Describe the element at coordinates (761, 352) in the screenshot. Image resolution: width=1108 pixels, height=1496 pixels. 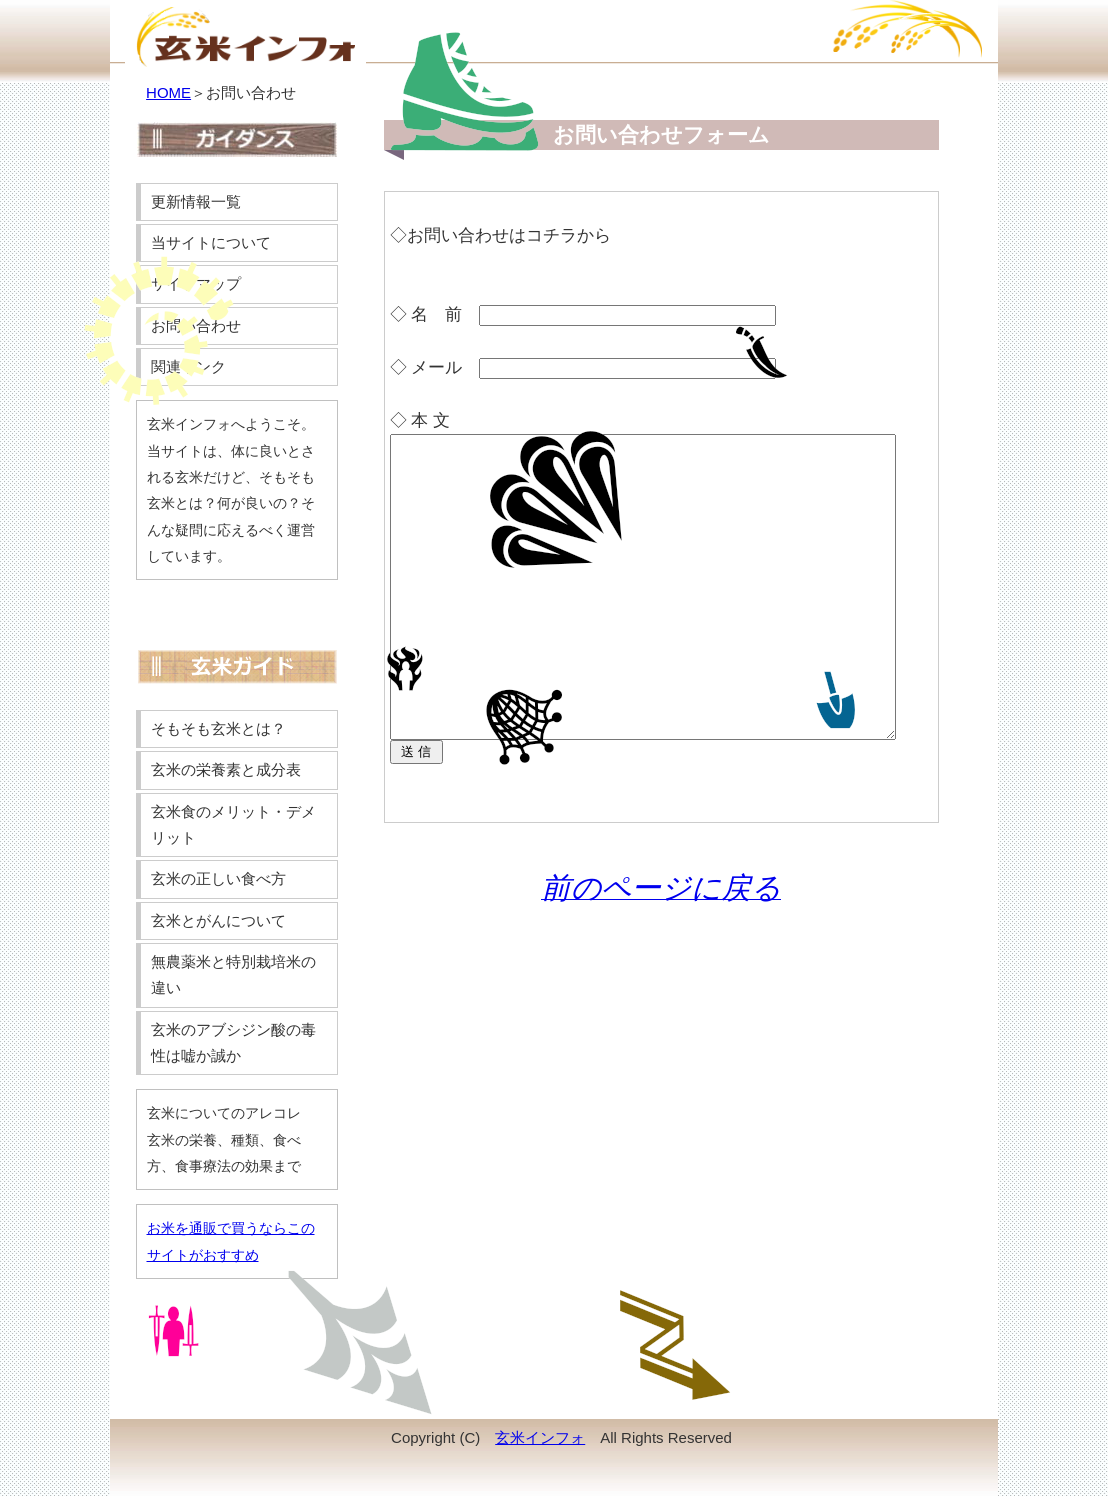
I see `equip a dagger or knife weapon` at that location.